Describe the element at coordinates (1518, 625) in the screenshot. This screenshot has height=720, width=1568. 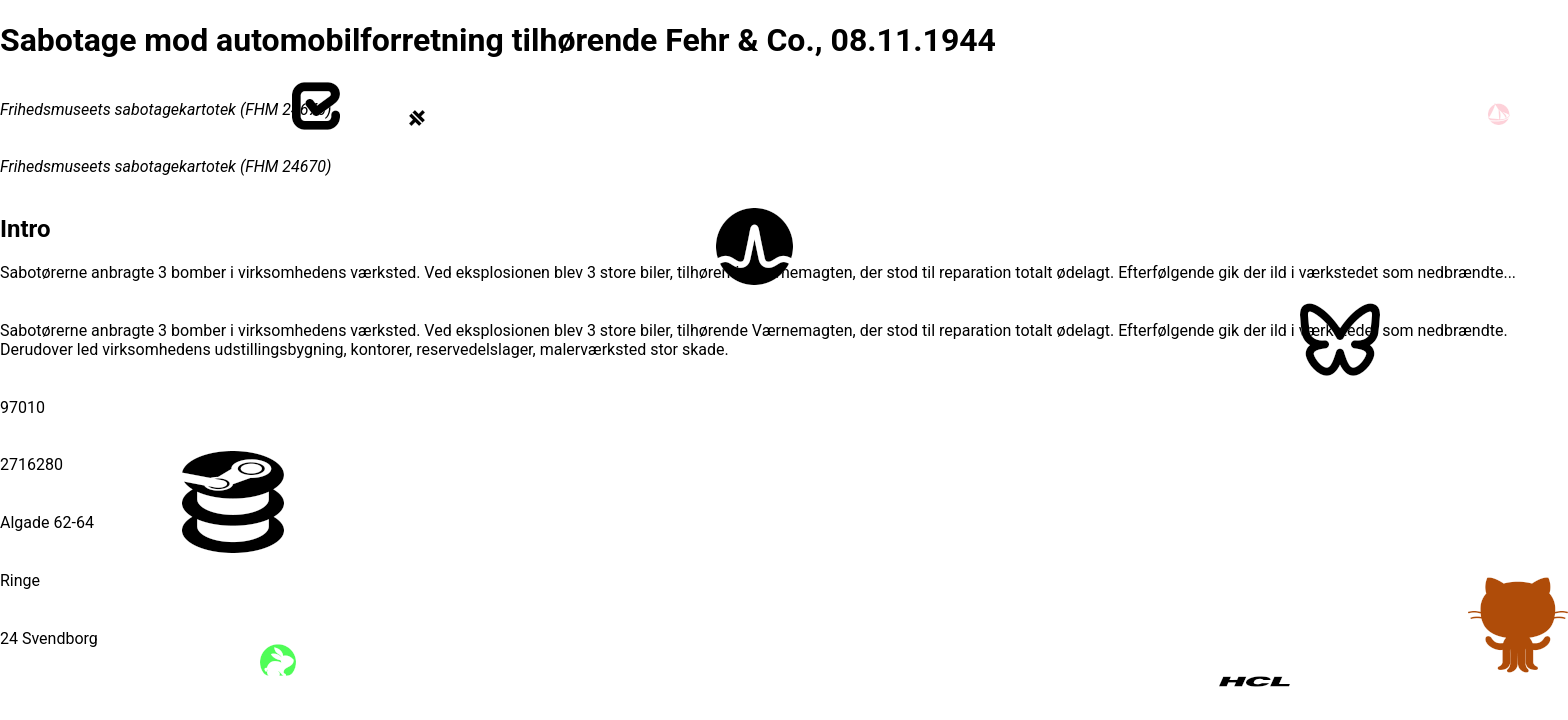
I see `open refined github browser extension` at that location.